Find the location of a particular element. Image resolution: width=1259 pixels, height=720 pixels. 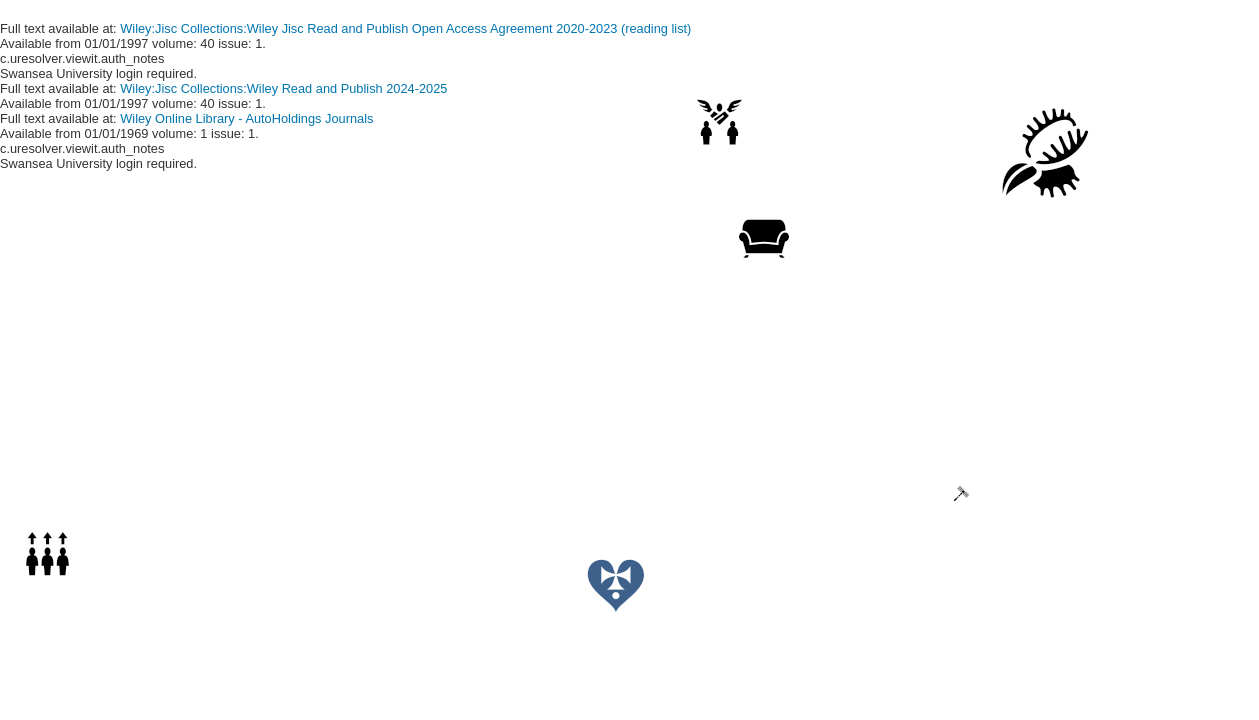

browse furniture or home decor items is located at coordinates (764, 239).